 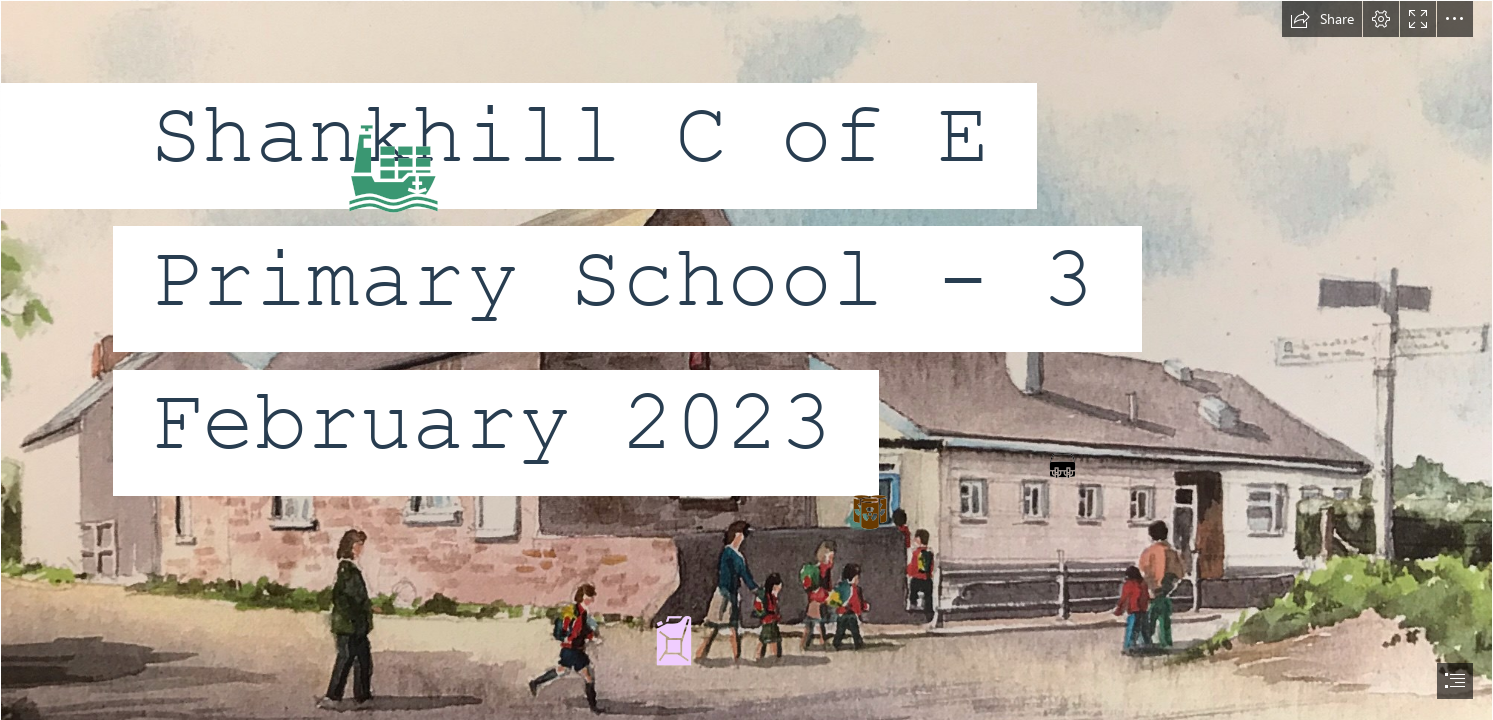 What do you see at coordinates (393, 168) in the screenshot?
I see `view shipping or freight status` at bounding box center [393, 168].